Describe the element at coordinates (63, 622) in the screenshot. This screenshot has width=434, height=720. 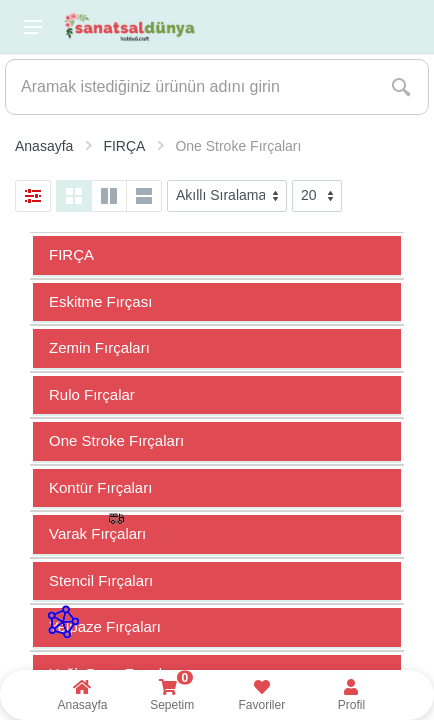
I see `connect to the fediverse network` at that location.